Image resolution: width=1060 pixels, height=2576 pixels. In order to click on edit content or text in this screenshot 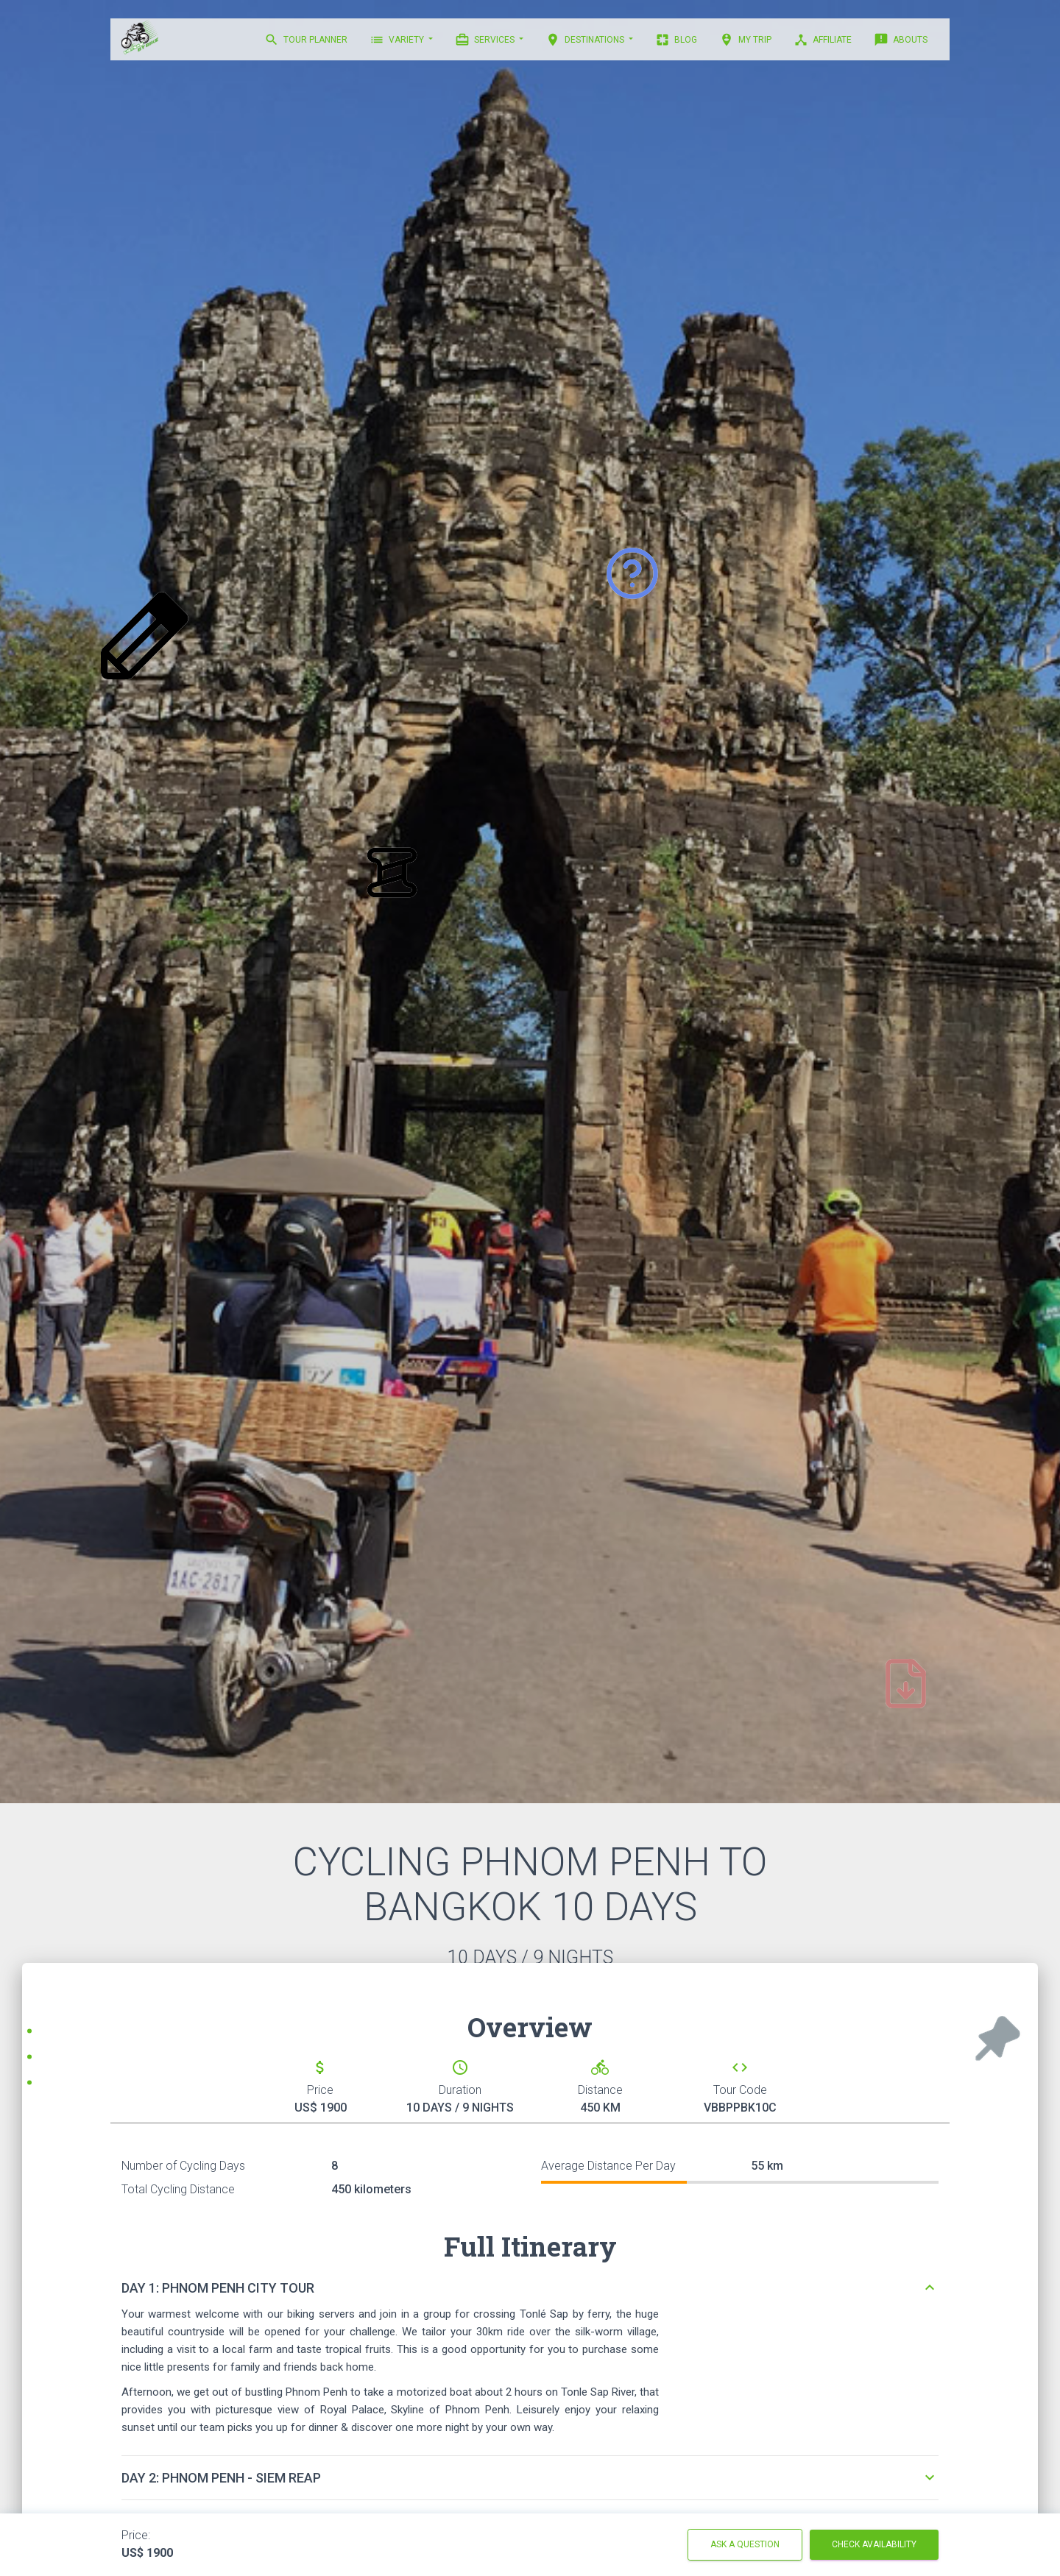, I will do `click(143, 637)`.